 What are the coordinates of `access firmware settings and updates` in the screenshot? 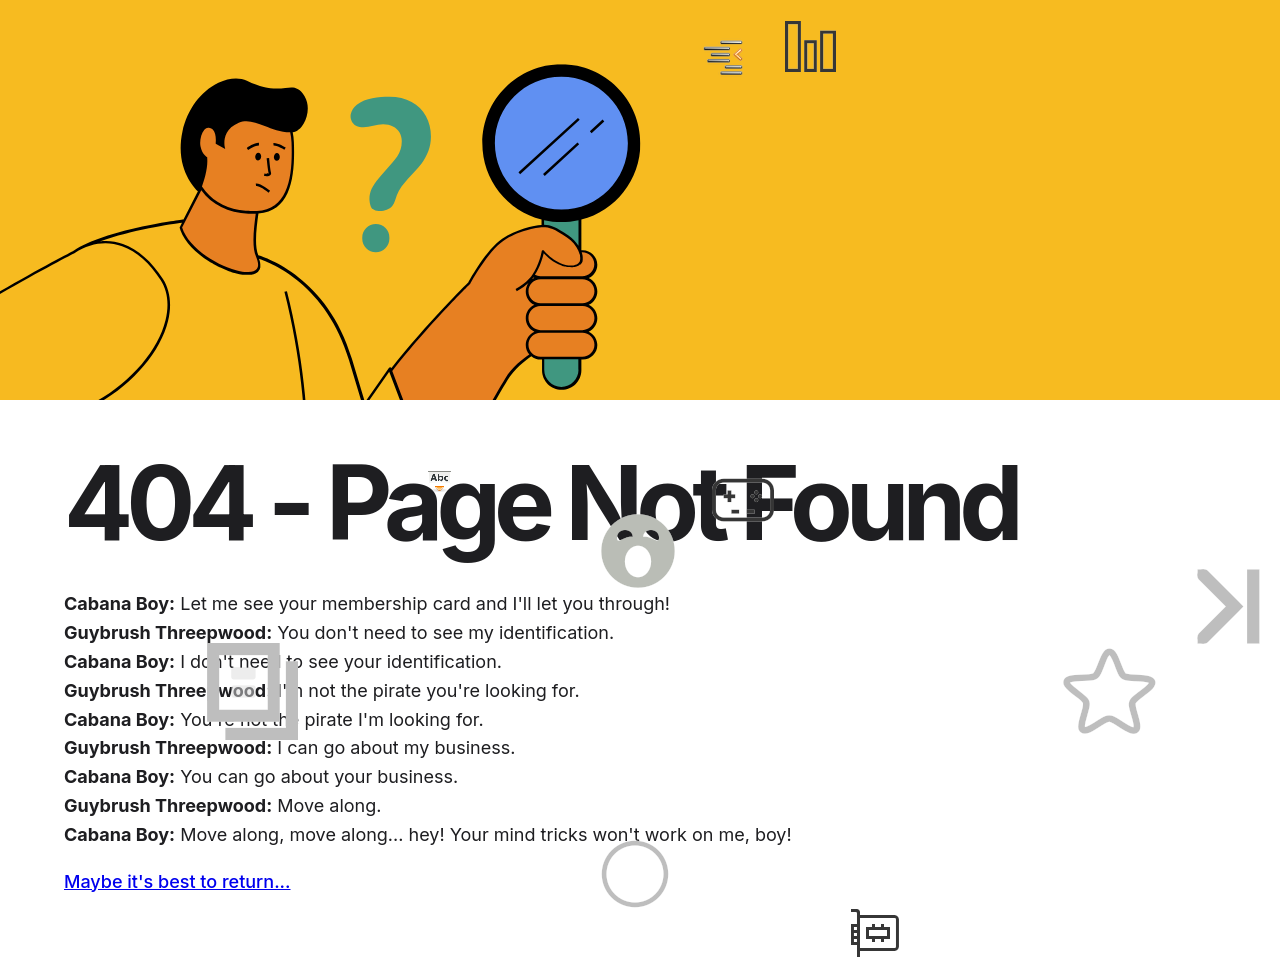 It's located at (875, 933).